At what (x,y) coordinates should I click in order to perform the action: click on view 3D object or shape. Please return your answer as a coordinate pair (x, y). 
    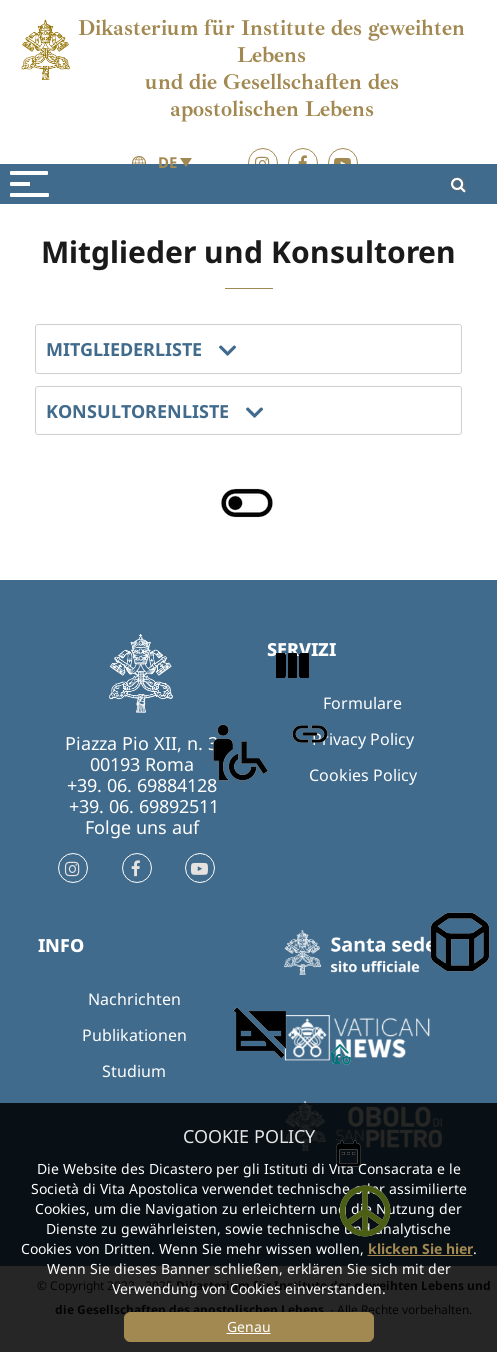
    Looking at the image, I should click on (460, 942).